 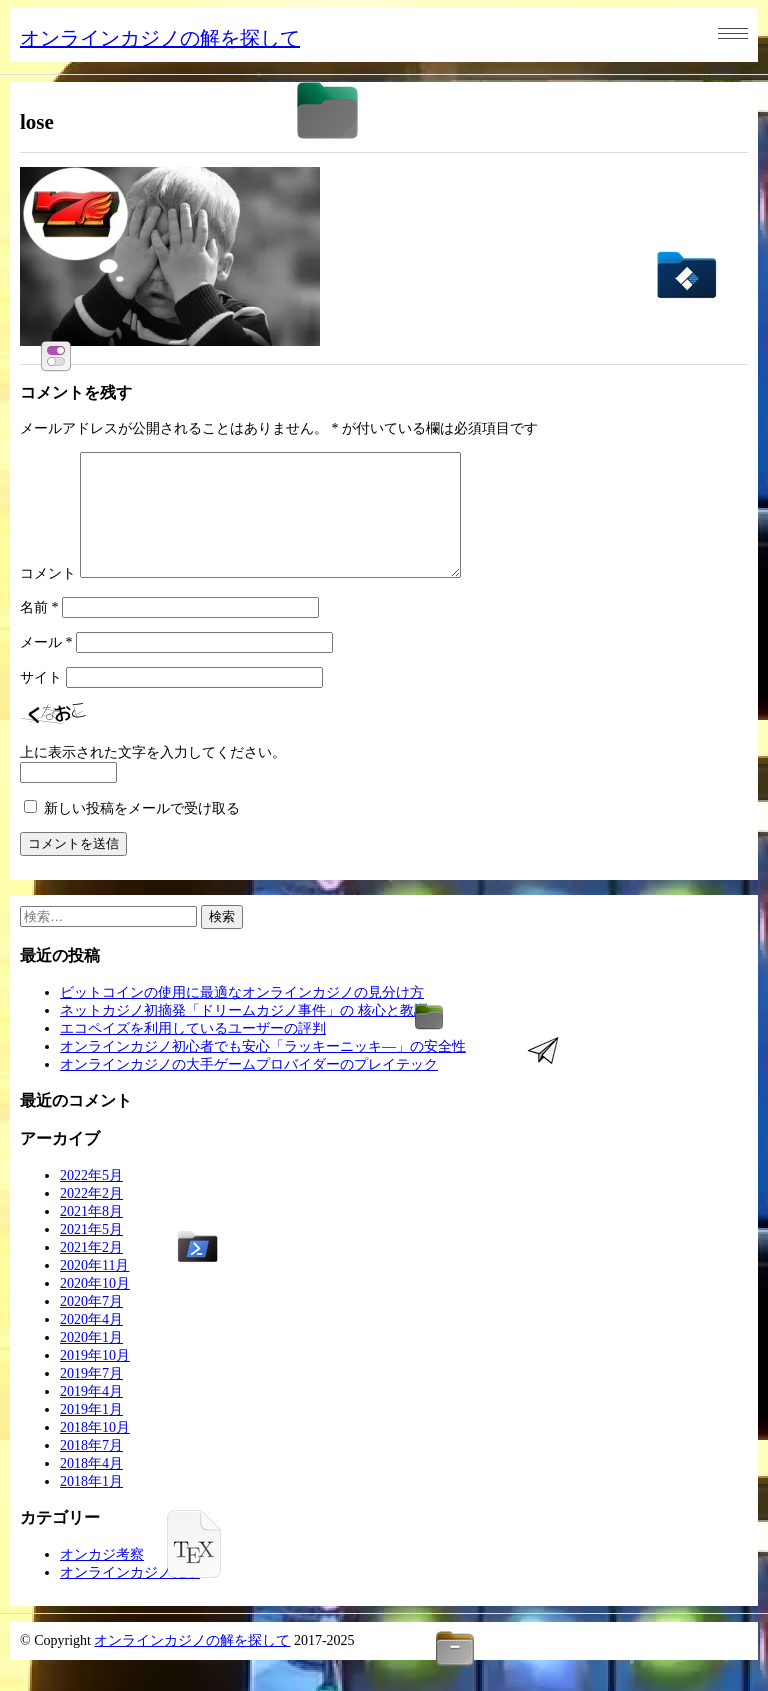 What do you see at coordinates (197, 1247) in the screenshot?
I see `open folder containing PowerShell scripts` at bounding box center [197, 1247].